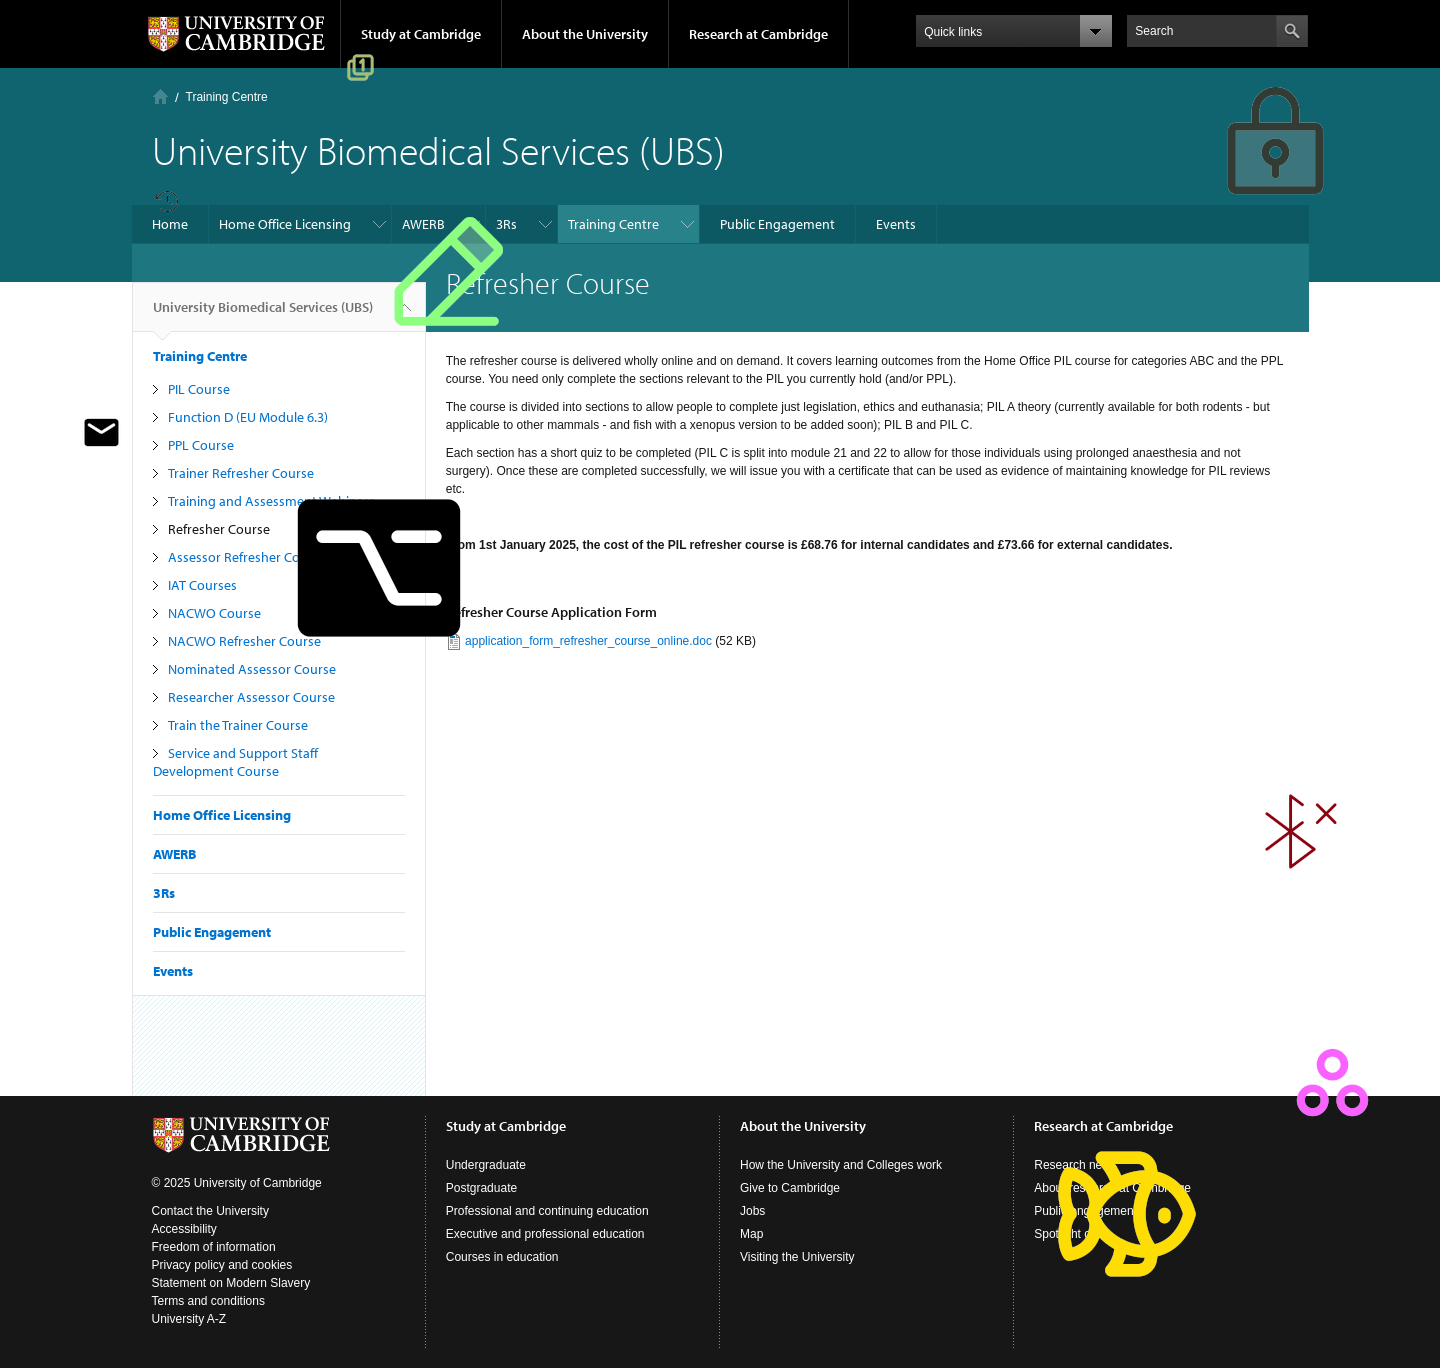  What do you see at coordinates (167, 201) in the screenshot?
I see `view history or recent activity` at bounding box center [167, 201].